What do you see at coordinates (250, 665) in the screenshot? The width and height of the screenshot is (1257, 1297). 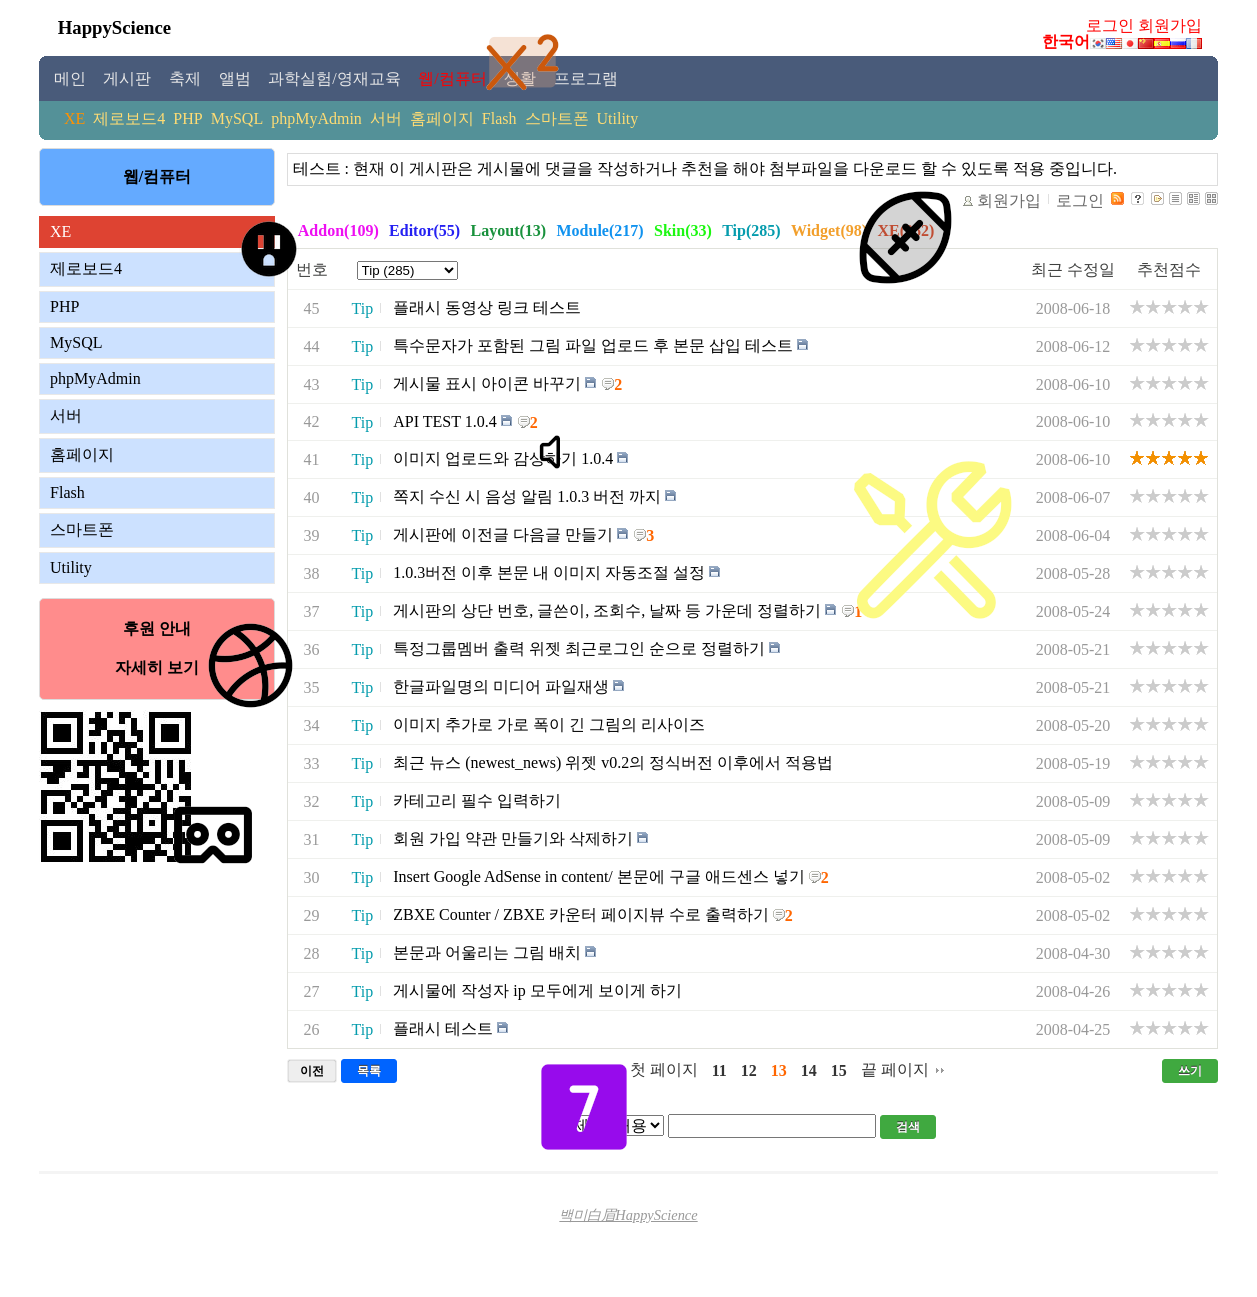 I see `view dribbble profile` at bounding box center [250, 665].